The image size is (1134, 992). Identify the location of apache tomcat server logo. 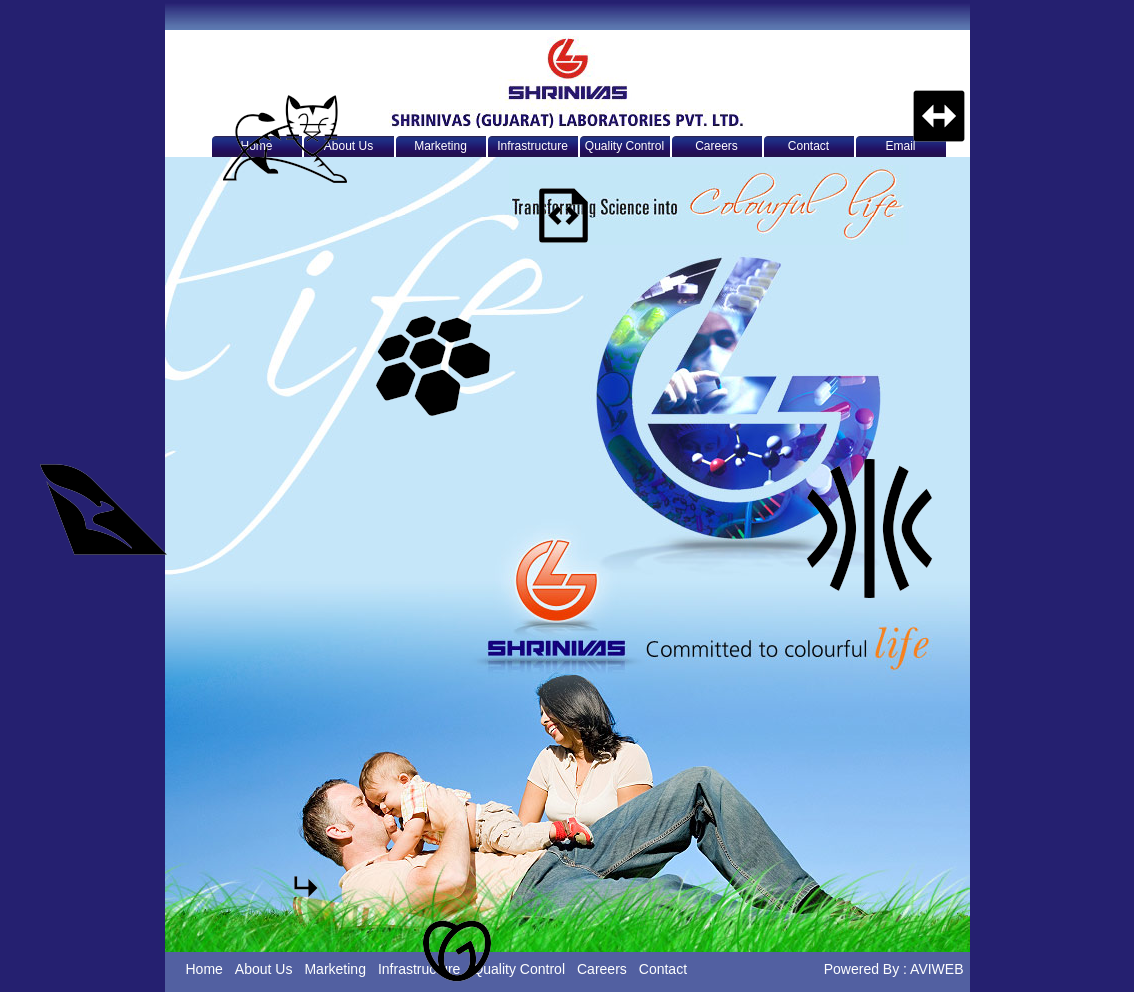
(285, 139).